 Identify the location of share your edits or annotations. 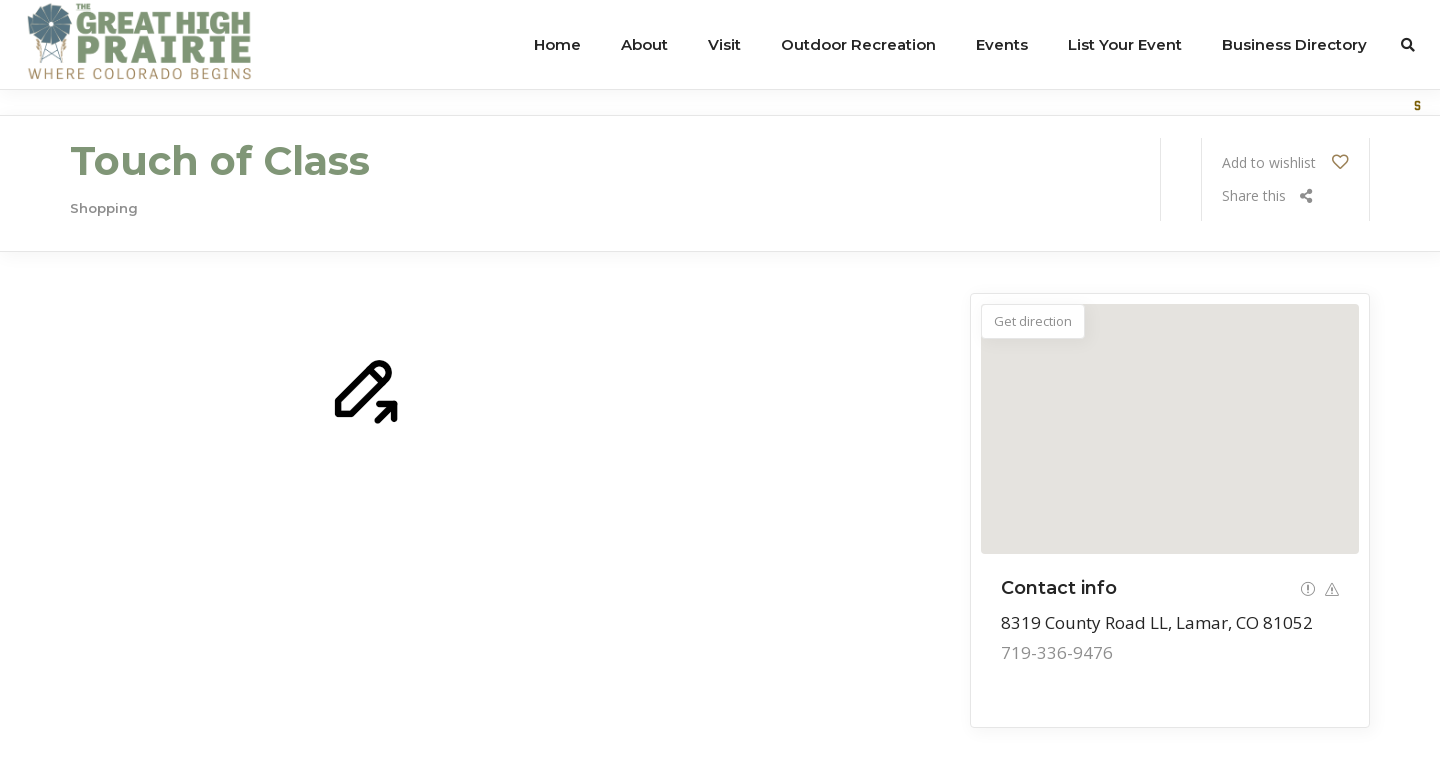
(364, 387).